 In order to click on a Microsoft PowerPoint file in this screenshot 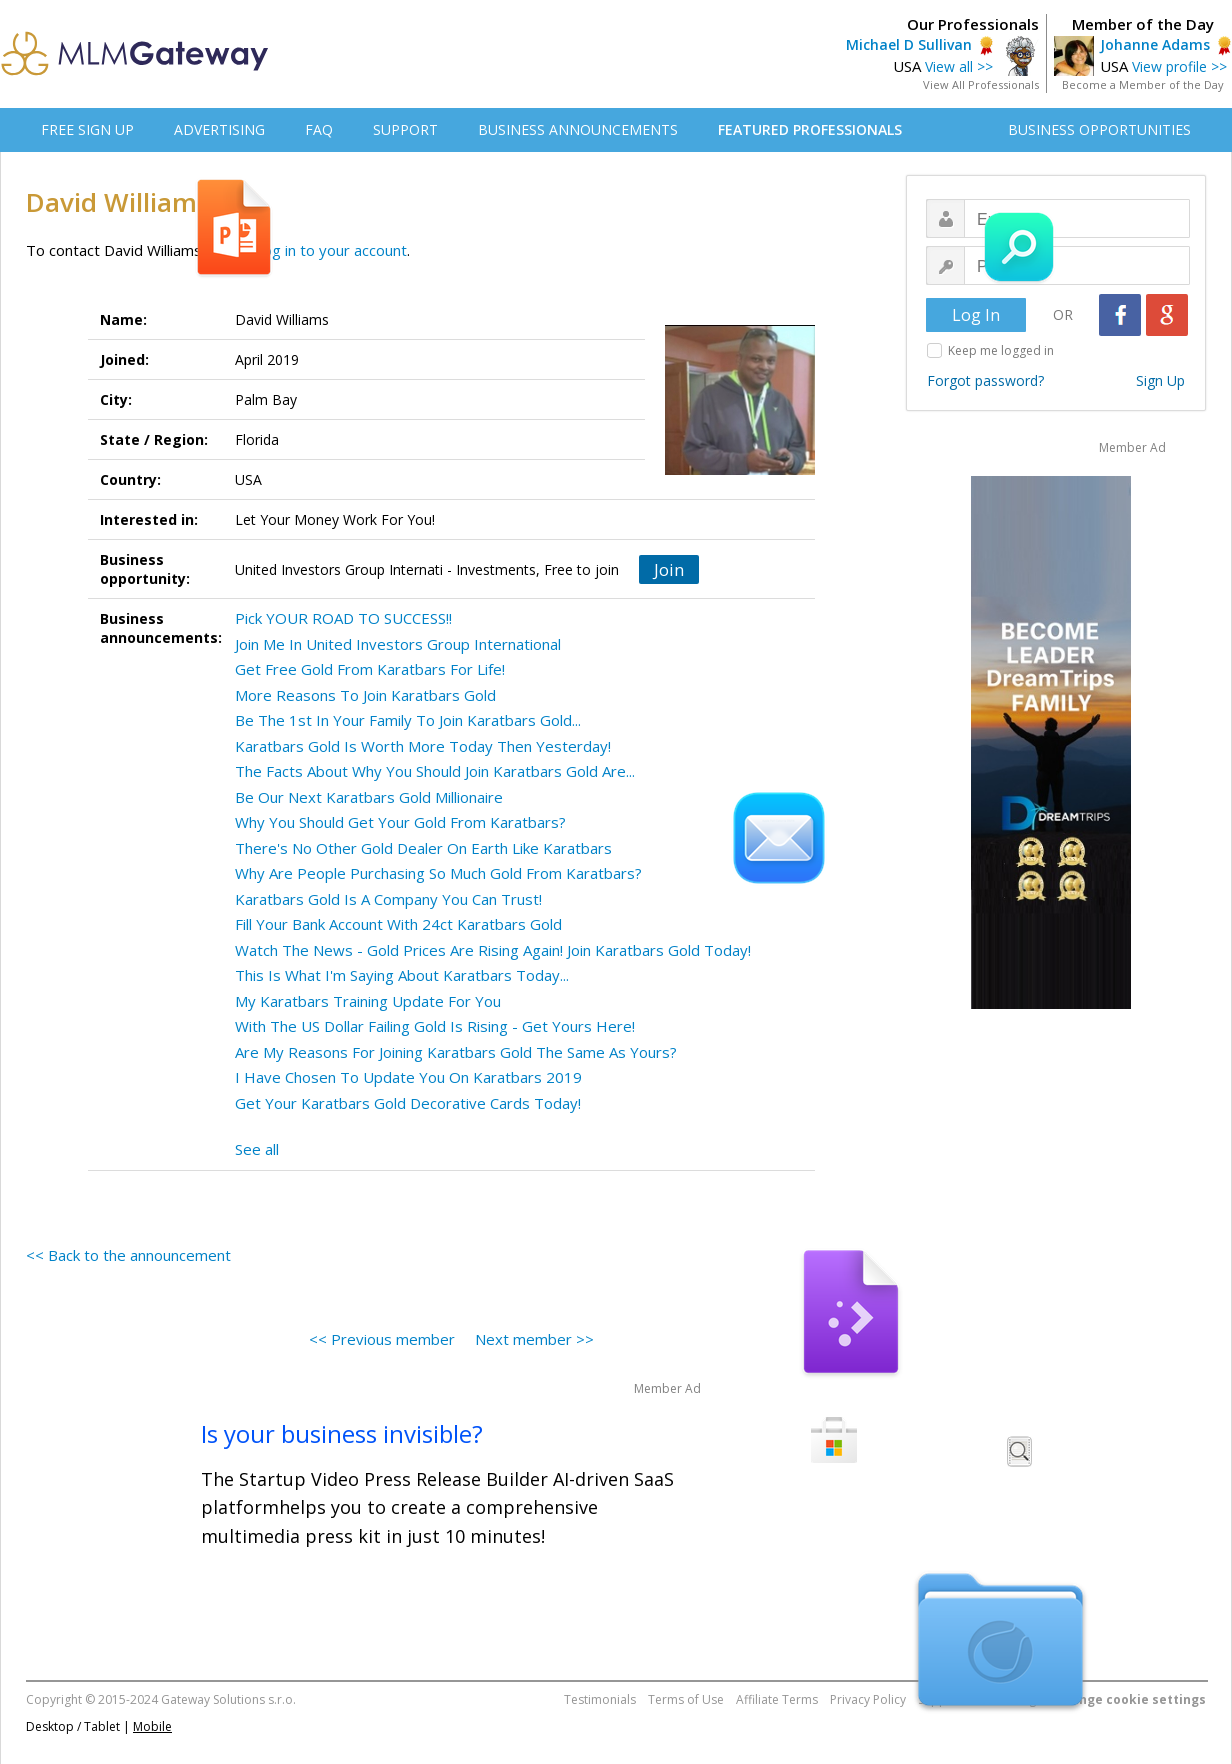, I will do `click(234, 227)`.